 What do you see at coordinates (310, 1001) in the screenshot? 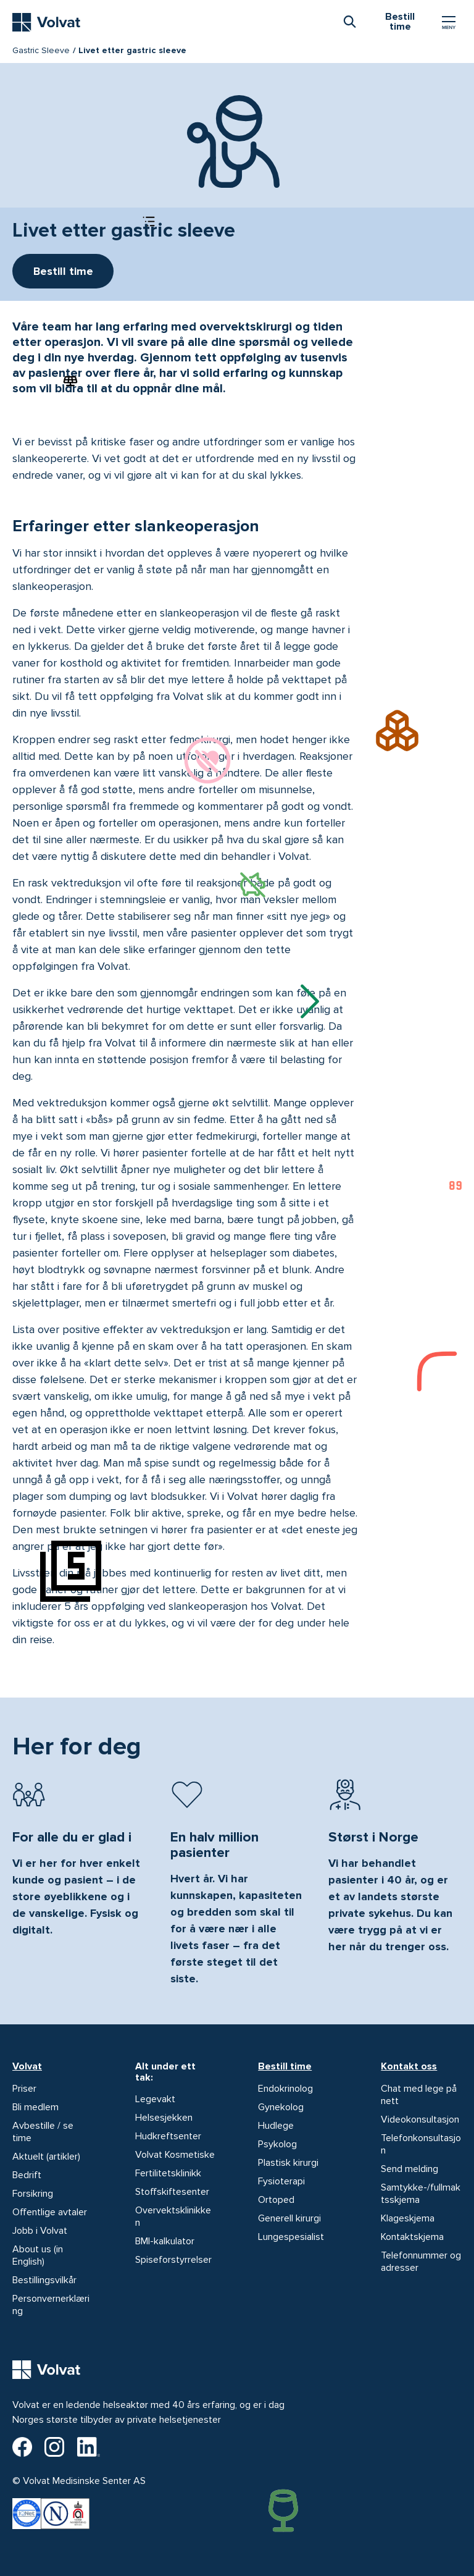
I see `navigate to the next item or page` at bounding box center [310, 1001].